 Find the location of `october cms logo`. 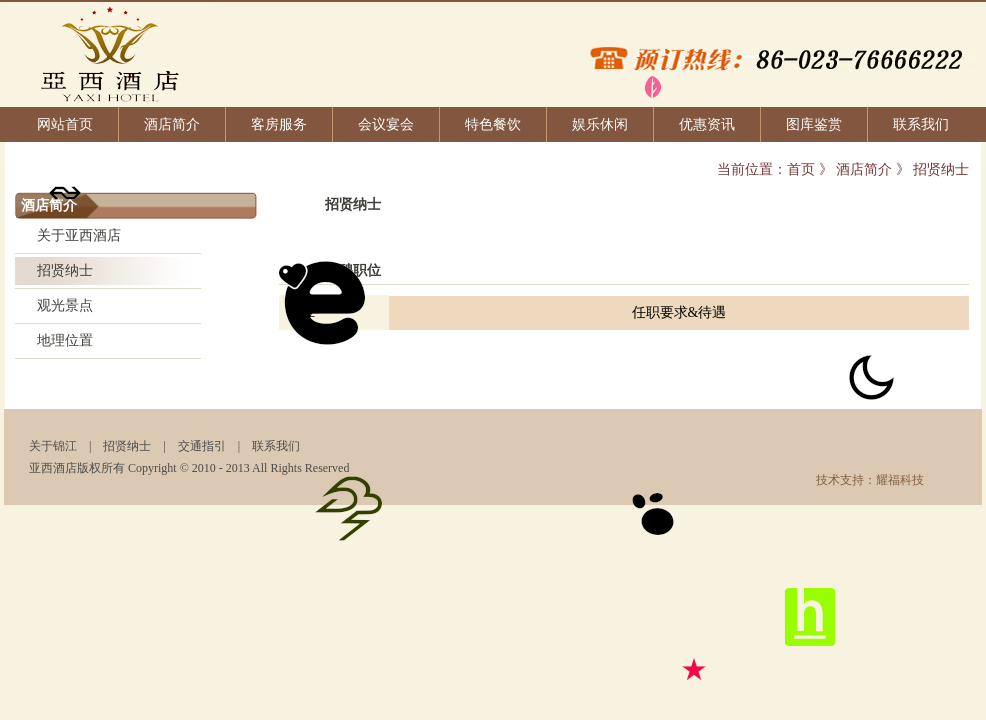

october cms logo is located at coordinates (653, 87).